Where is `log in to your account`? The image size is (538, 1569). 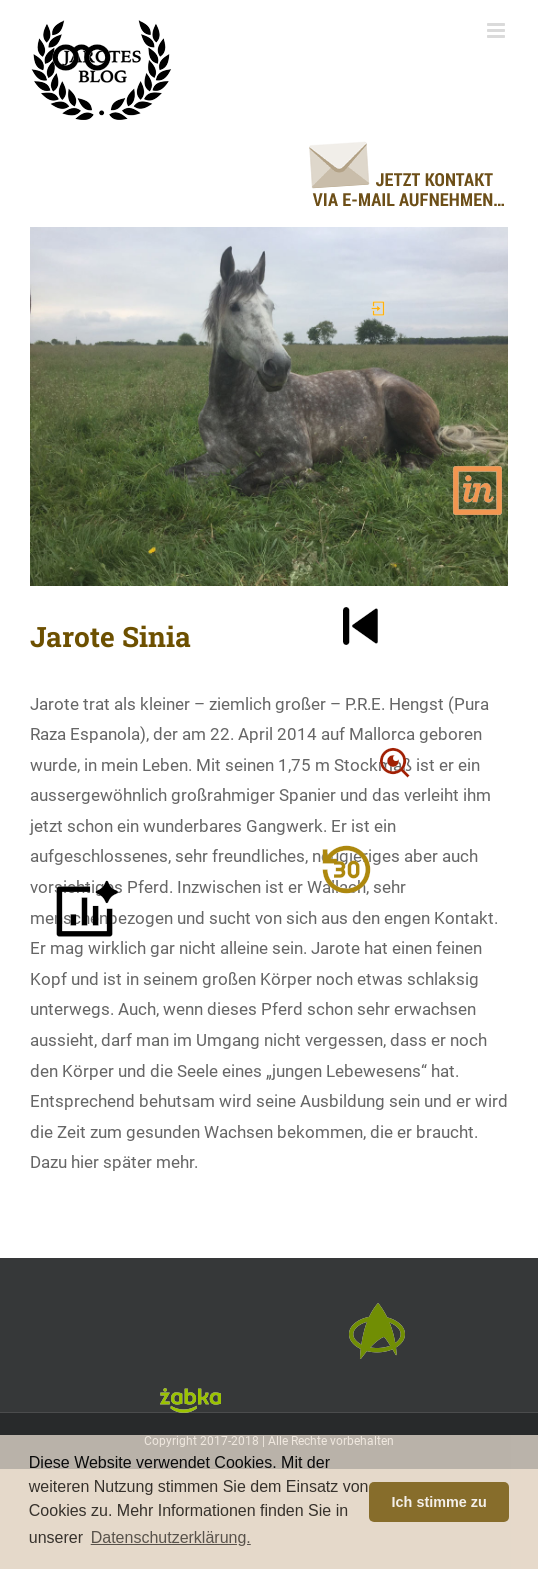
log in to your account is located at coordinates (378, 308).